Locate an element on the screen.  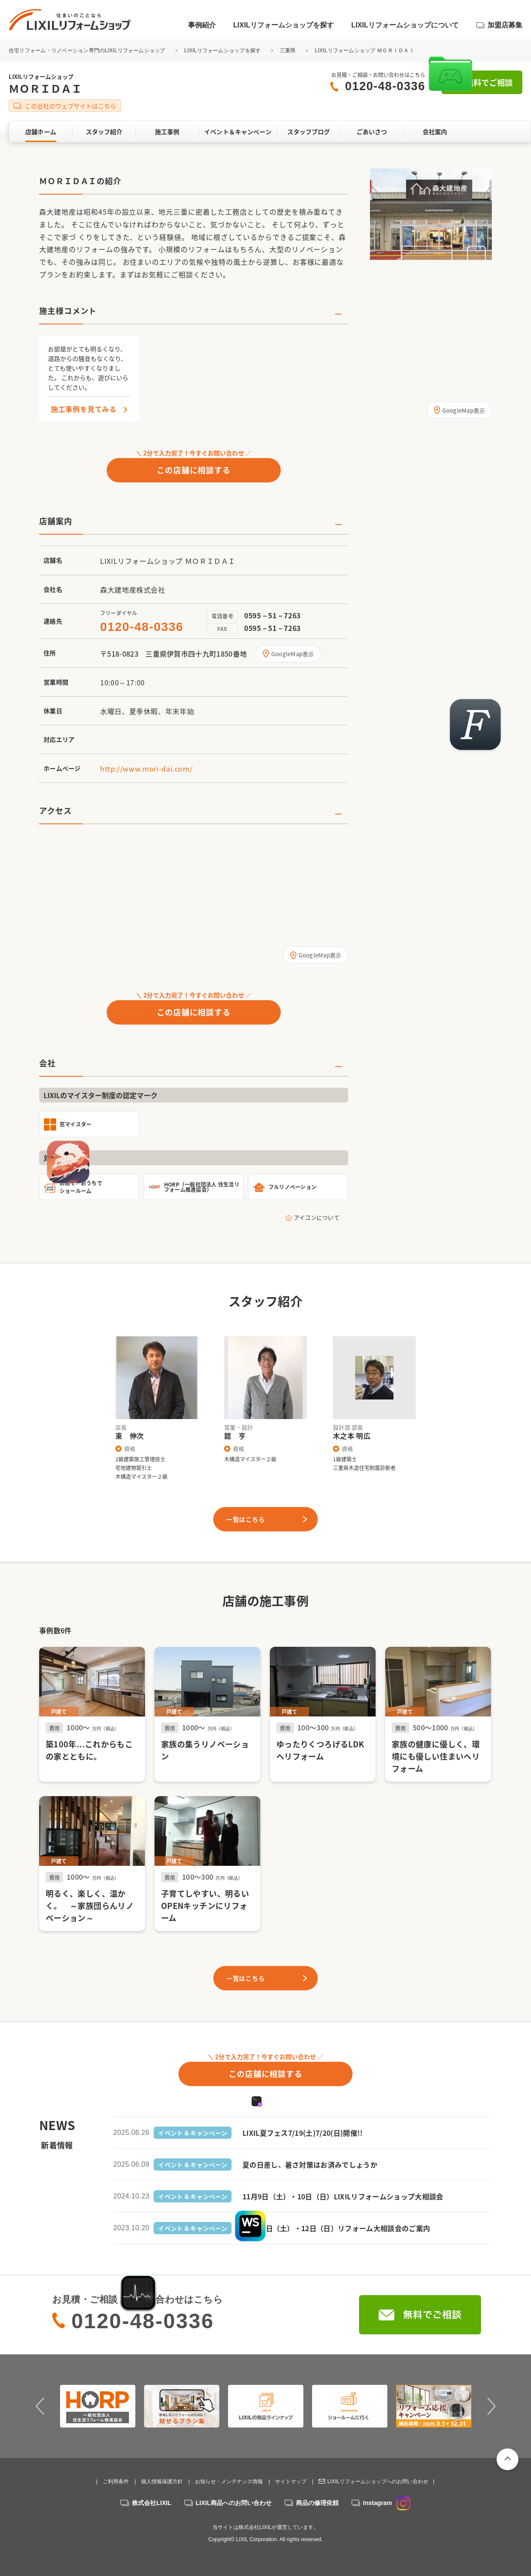
open SecureCRT terminal emulator app is located at coordinates (256, 2101).